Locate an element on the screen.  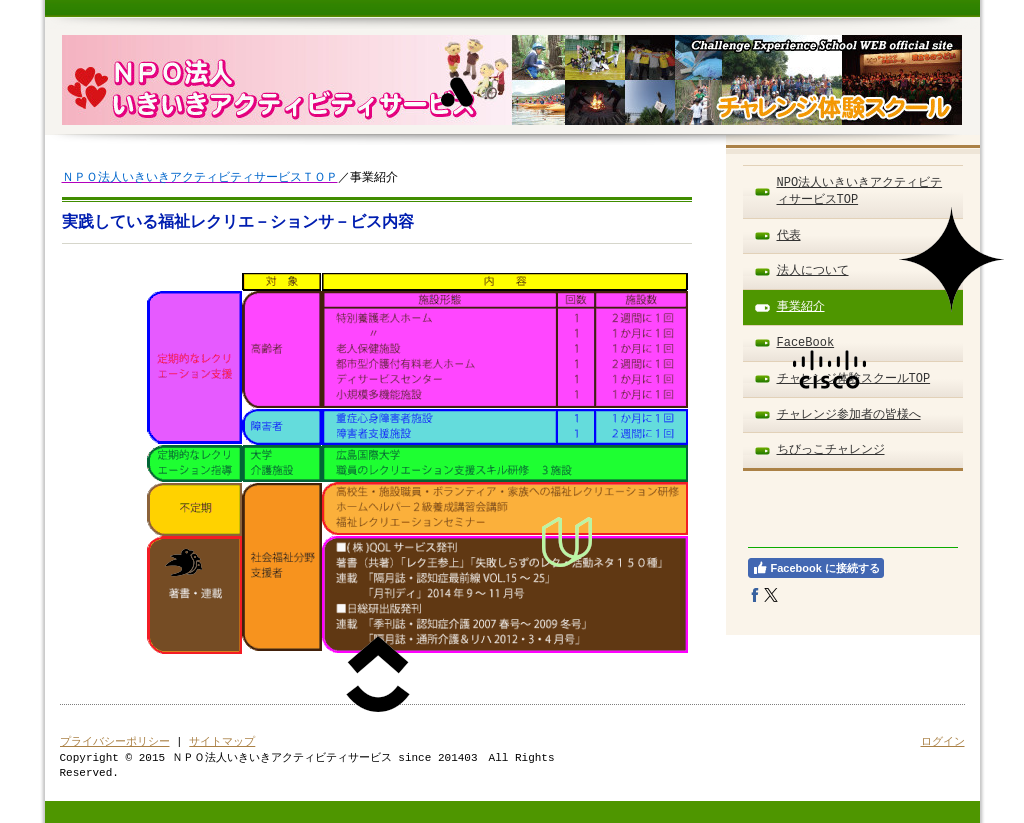
analogue brand logo is located at coordinates (457, 92).